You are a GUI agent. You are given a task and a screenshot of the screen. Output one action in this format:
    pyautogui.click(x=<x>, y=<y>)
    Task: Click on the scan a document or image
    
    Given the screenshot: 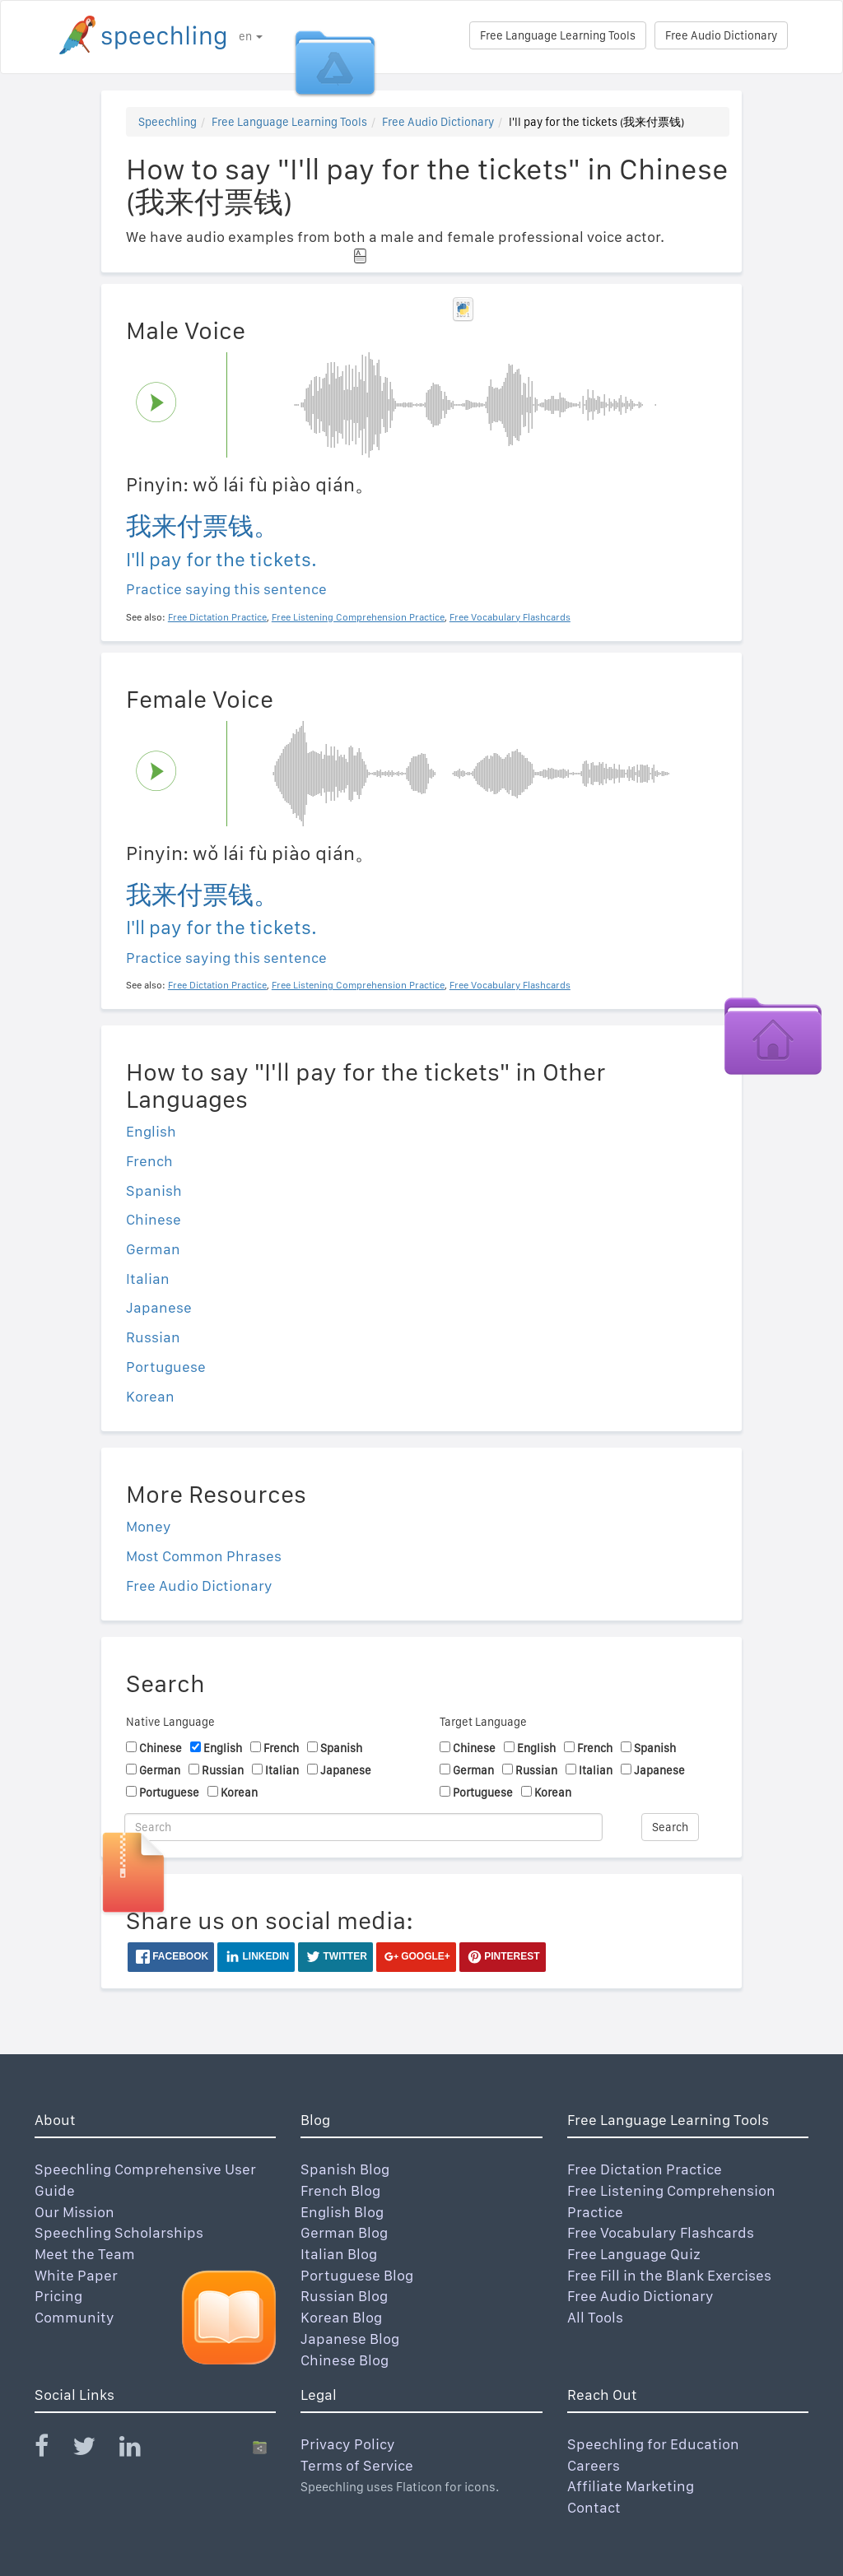 What is the action you would take?
    pyautogui.click(x=361, y=256)
    